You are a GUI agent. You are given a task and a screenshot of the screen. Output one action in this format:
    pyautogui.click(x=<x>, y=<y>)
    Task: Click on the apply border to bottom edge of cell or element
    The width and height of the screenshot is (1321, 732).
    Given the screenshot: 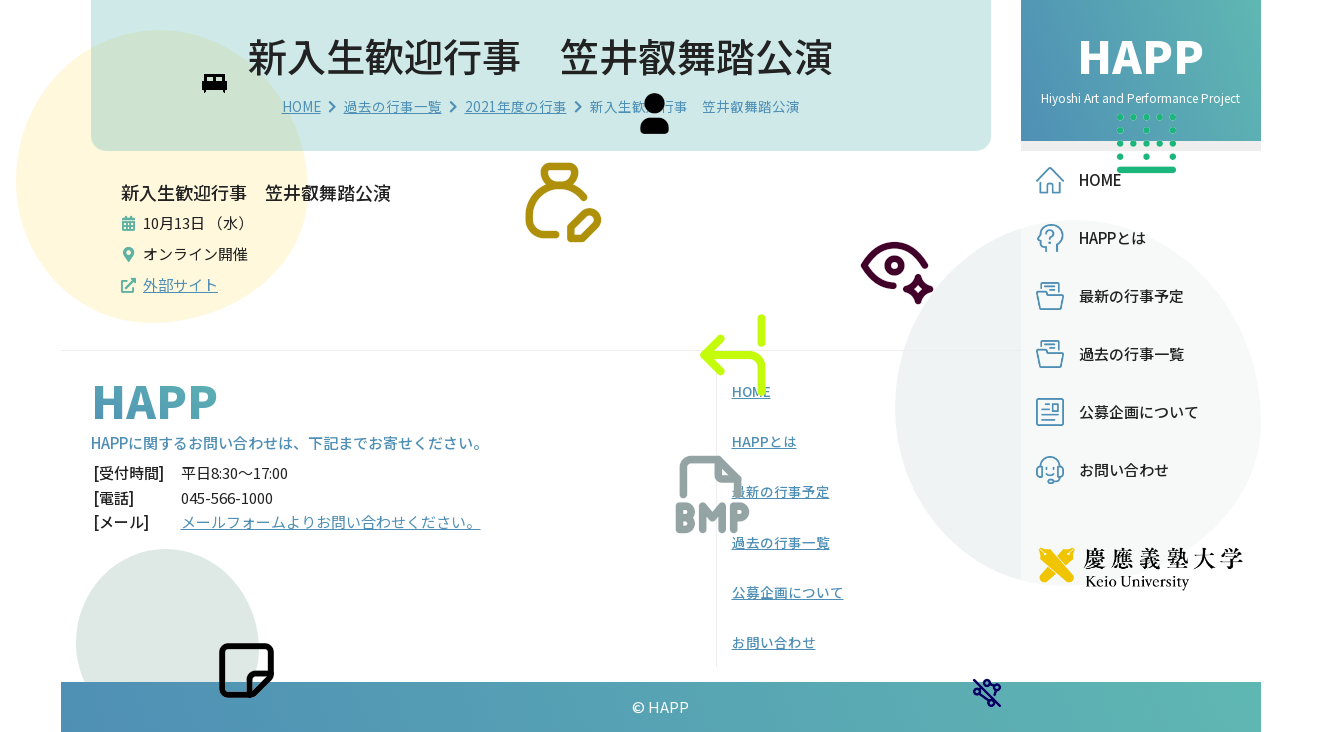 What is the action you would take?
    pyautogui.click(x=1146, y=143)
    